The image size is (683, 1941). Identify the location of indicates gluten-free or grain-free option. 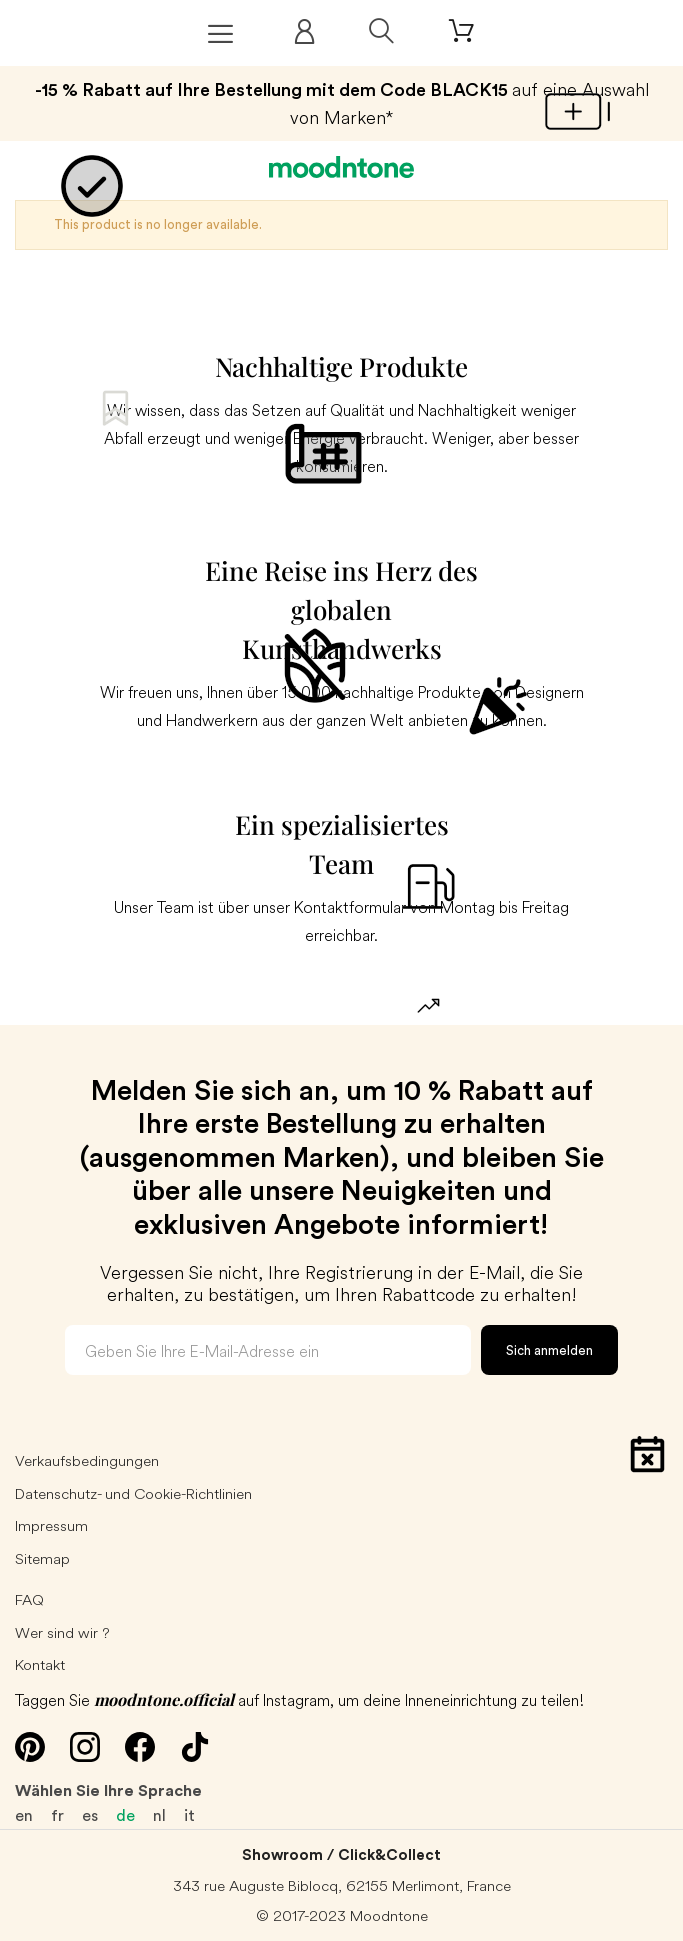
(315, 667).